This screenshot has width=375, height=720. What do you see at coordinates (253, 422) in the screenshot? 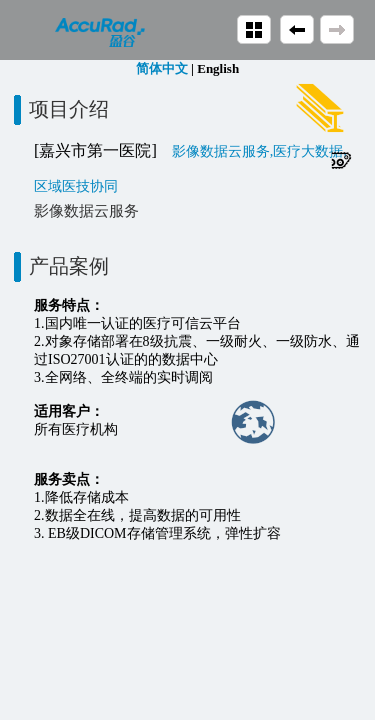
I see `view world map or global overview` at bounding box center [253, 422].